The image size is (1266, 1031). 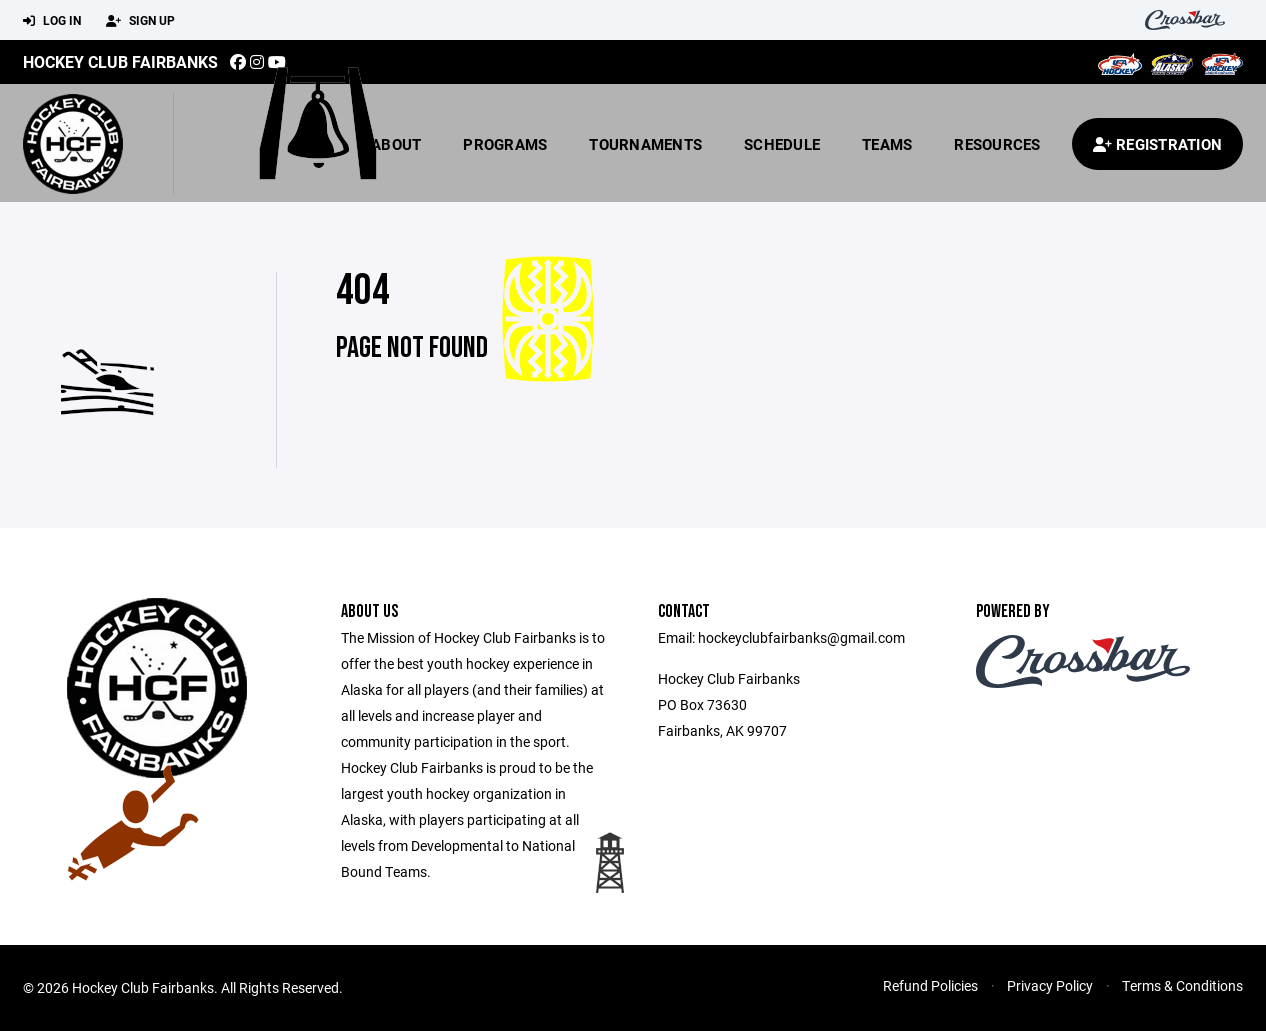 What do you see at coordinates (548, 319) in the screenshot?
I see `access defense or shield abilities in a game` at bounding box center [548, 319].